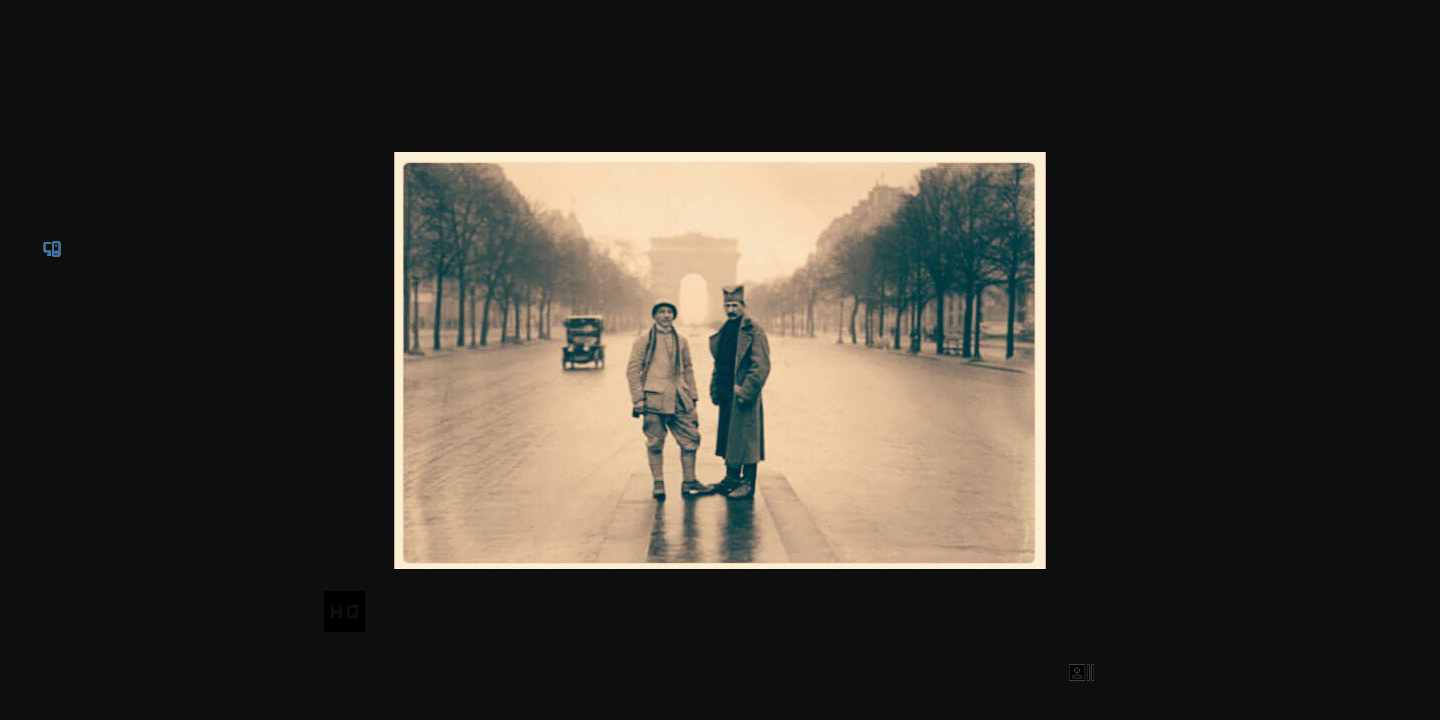  Describe the element at coordinates (52, 249) in the screenshot. I see `view connected devices` at that location.